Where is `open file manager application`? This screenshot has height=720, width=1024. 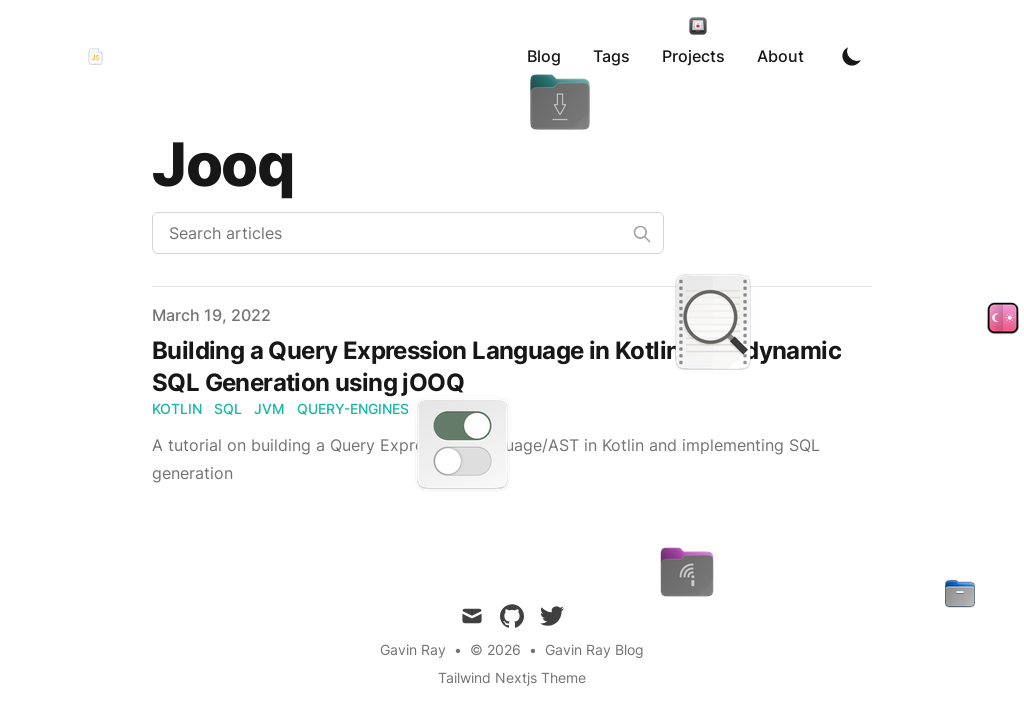 open file manager application is located at coordinates (960, 593).